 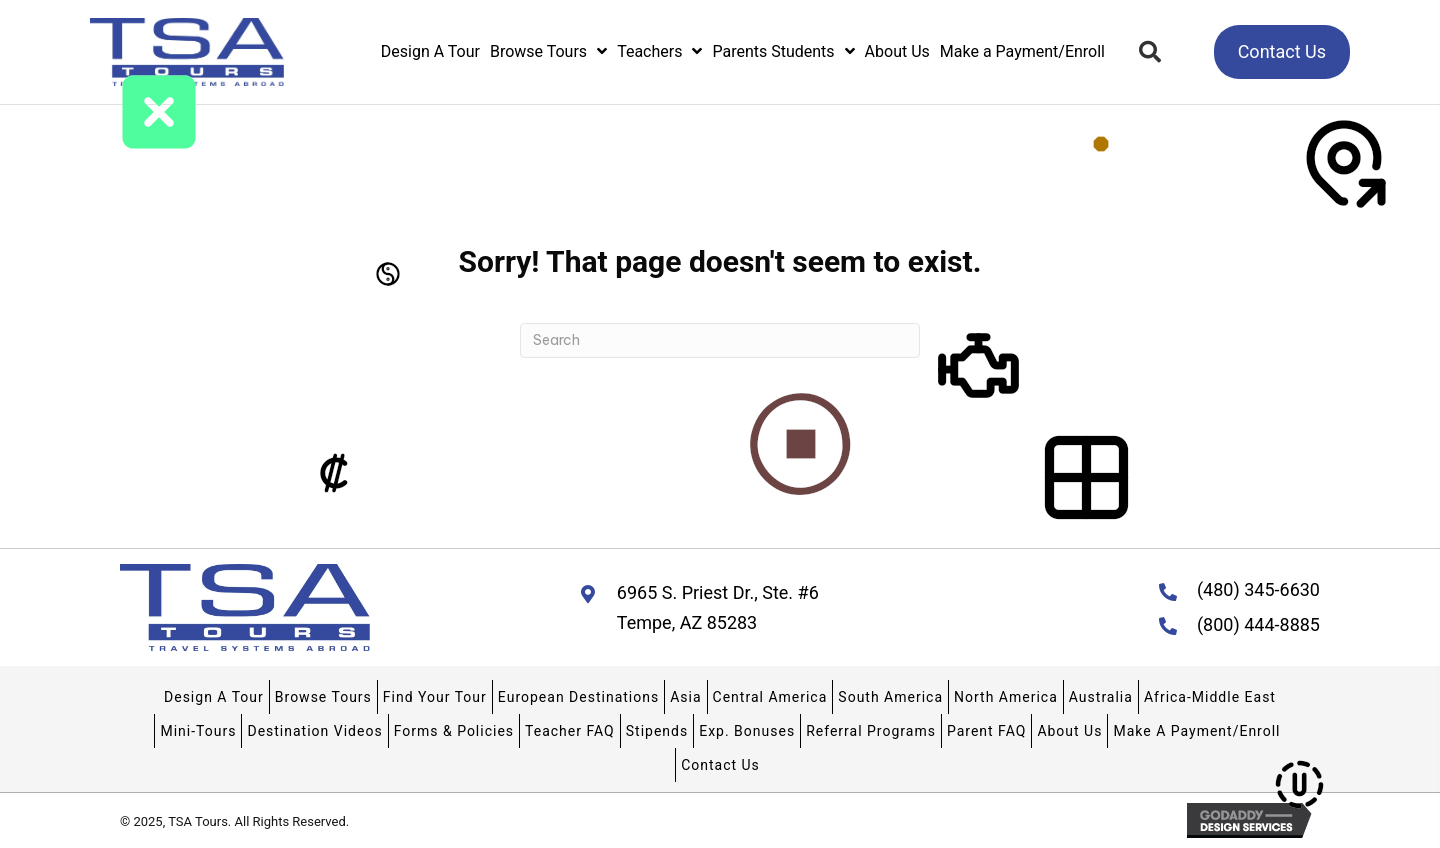 What do you see at coordinates (159, 112) in the screenshot?
I see `close or dismiss a dialog` at bounding box center [159, 112].